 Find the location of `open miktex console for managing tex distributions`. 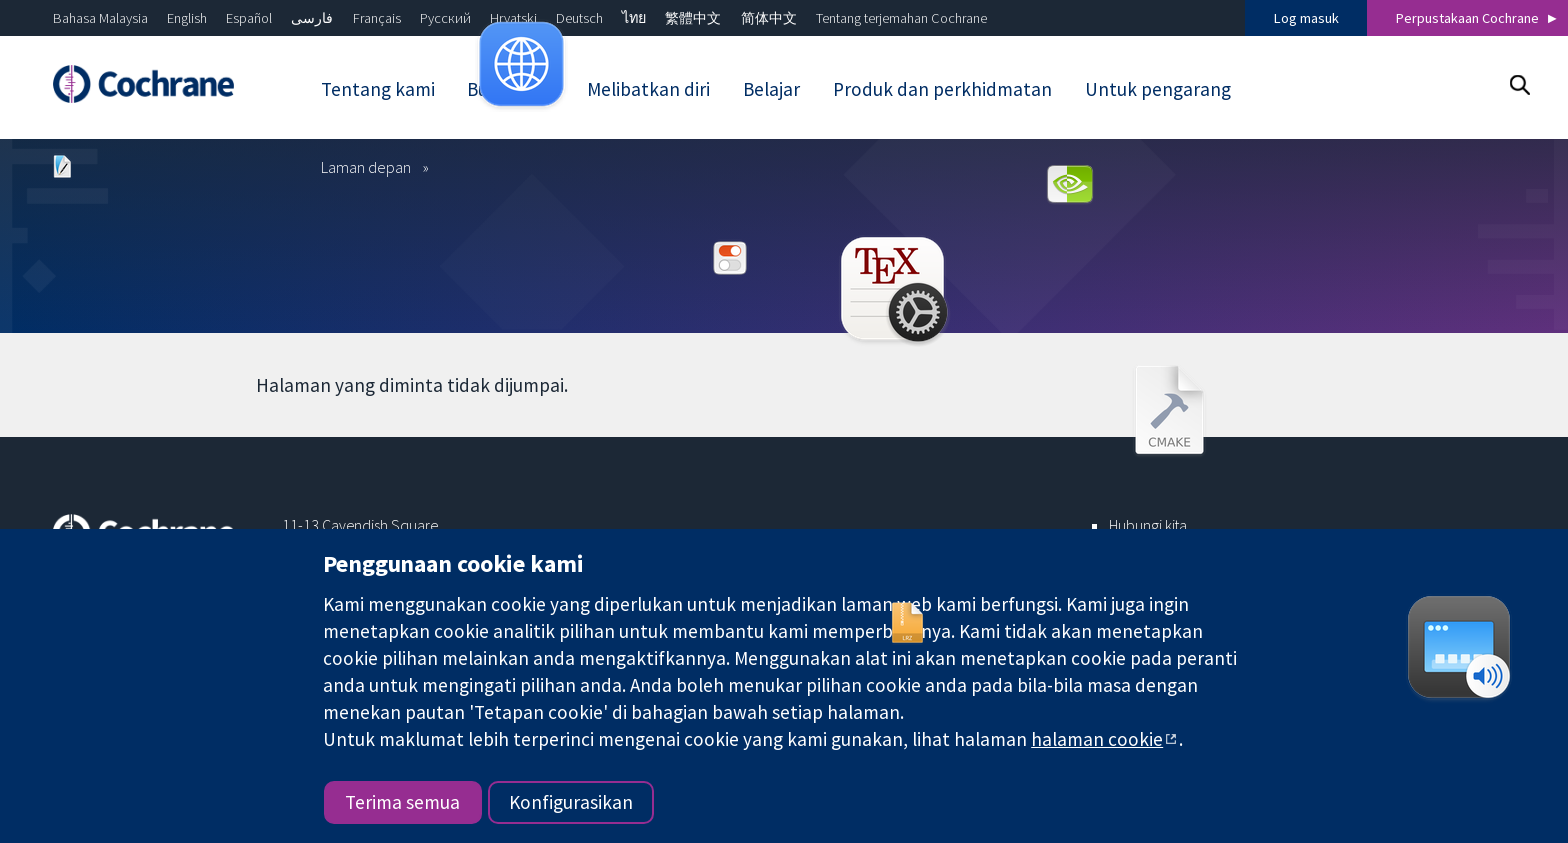

open miktex console for managing tex distributions is located at coordinates (892, 288).